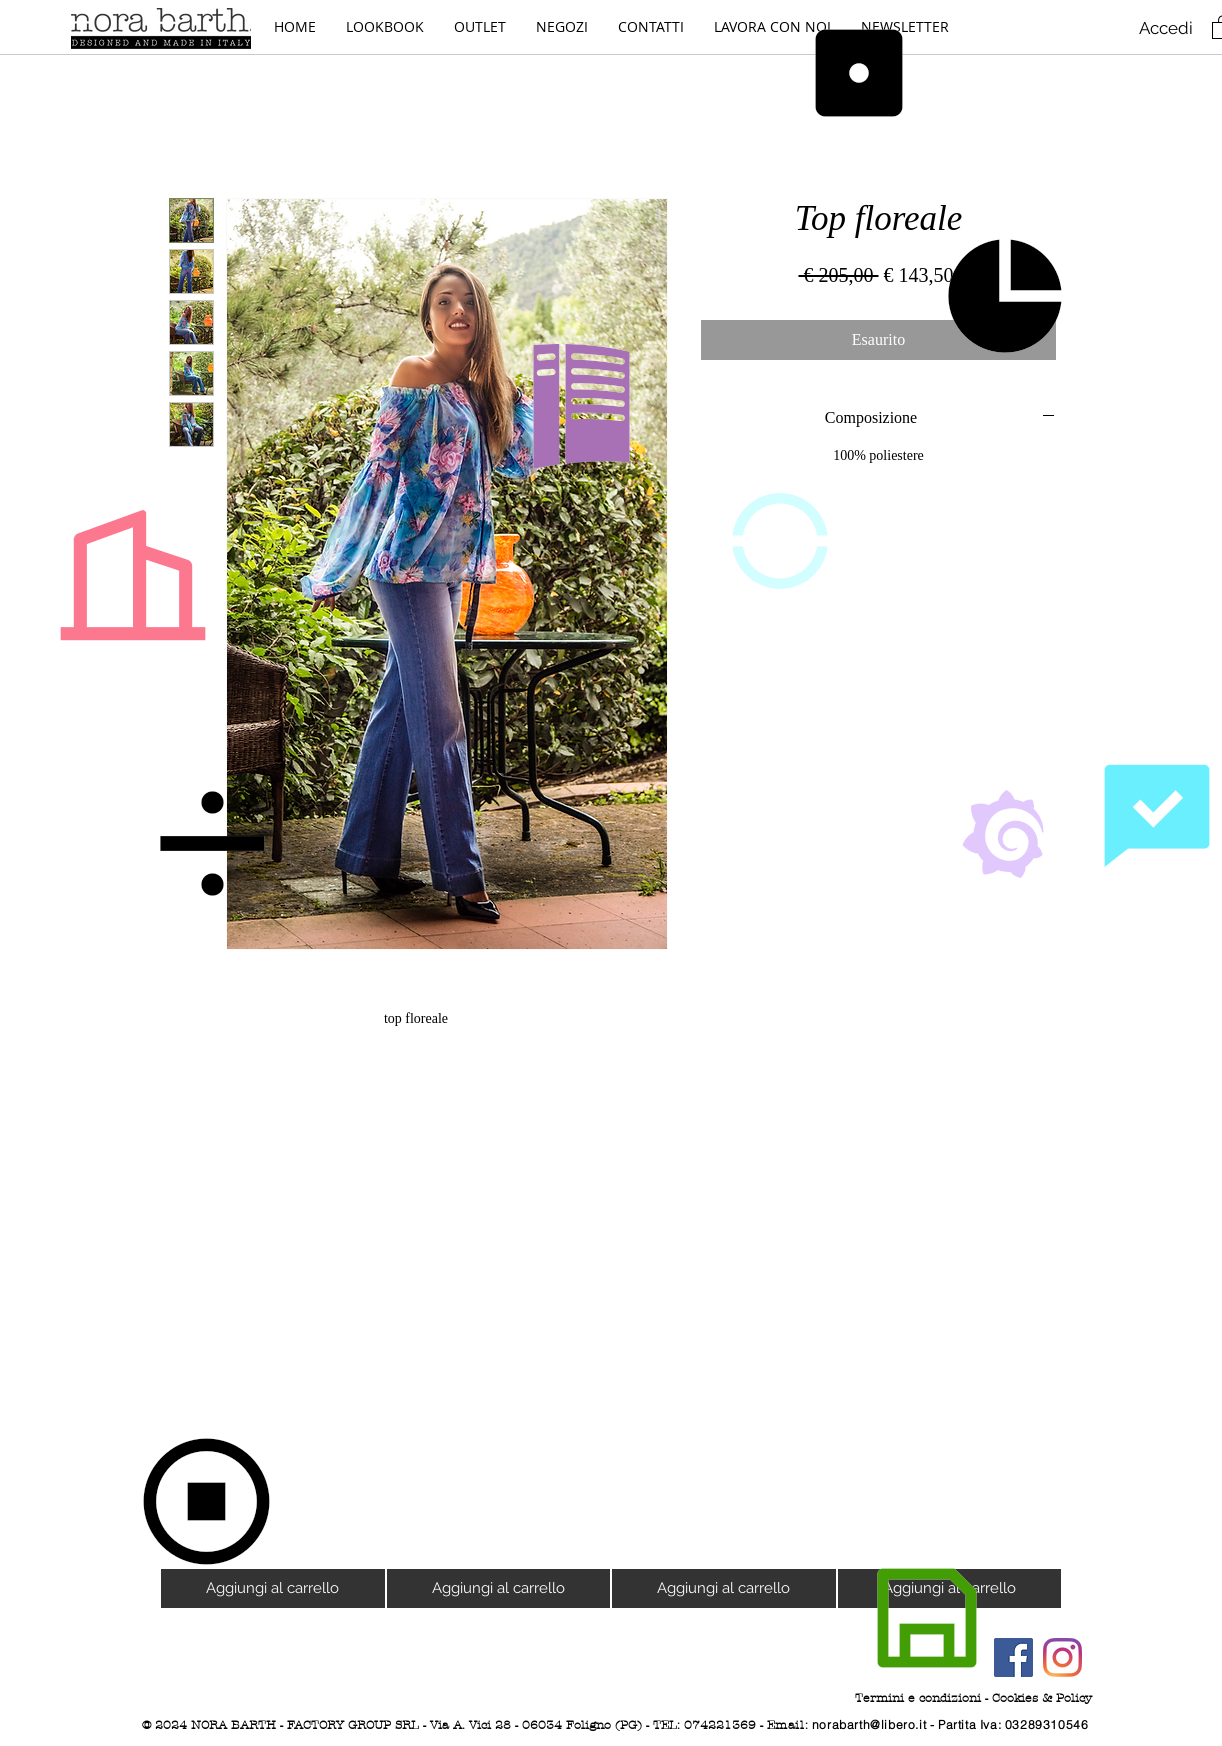 This screenshot has width=1222, height=1746. Describe the element at coordinates (212, 843) in the screenshot. I see `perform division calculation` at that location.